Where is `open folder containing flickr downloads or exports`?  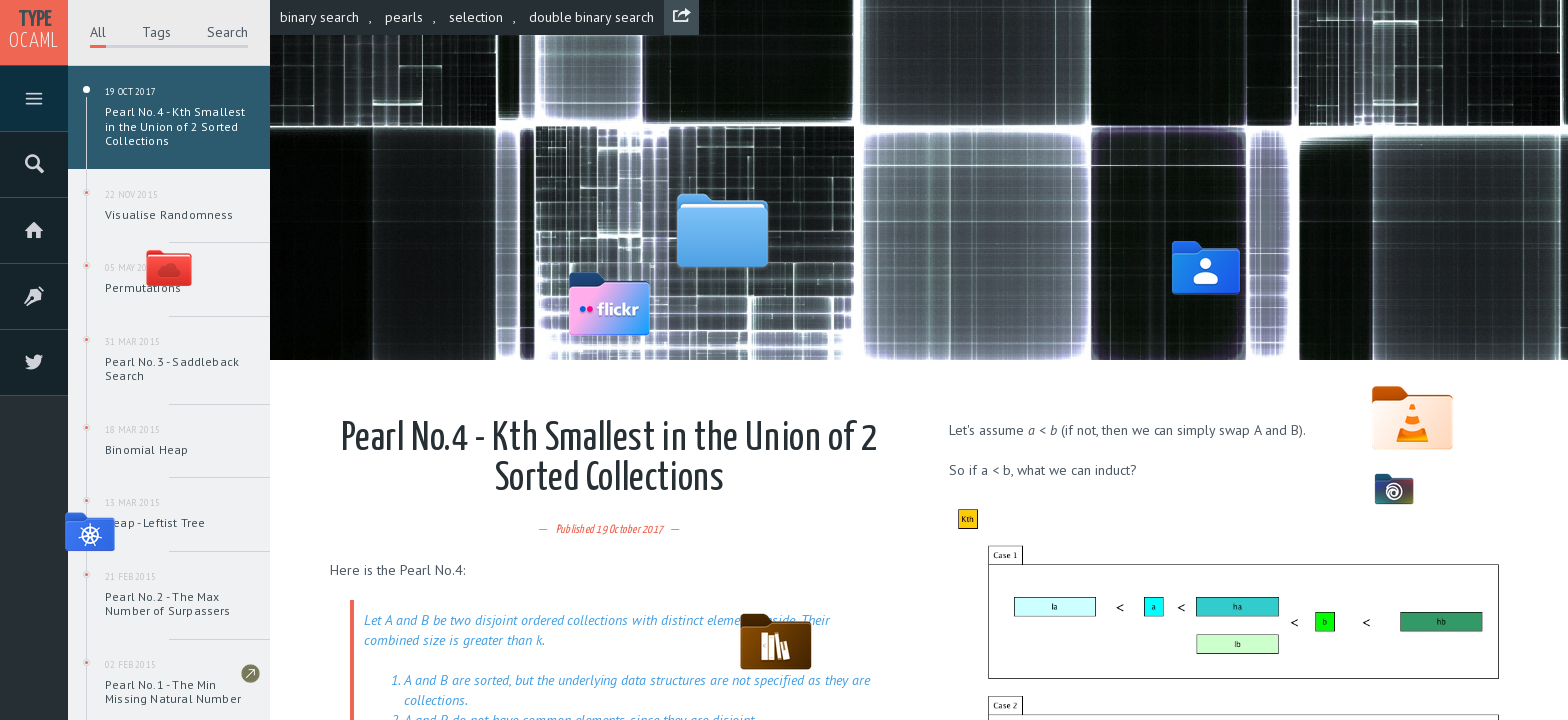 open folder containing flickr downloads or exports is located at coordinates (609, 306).